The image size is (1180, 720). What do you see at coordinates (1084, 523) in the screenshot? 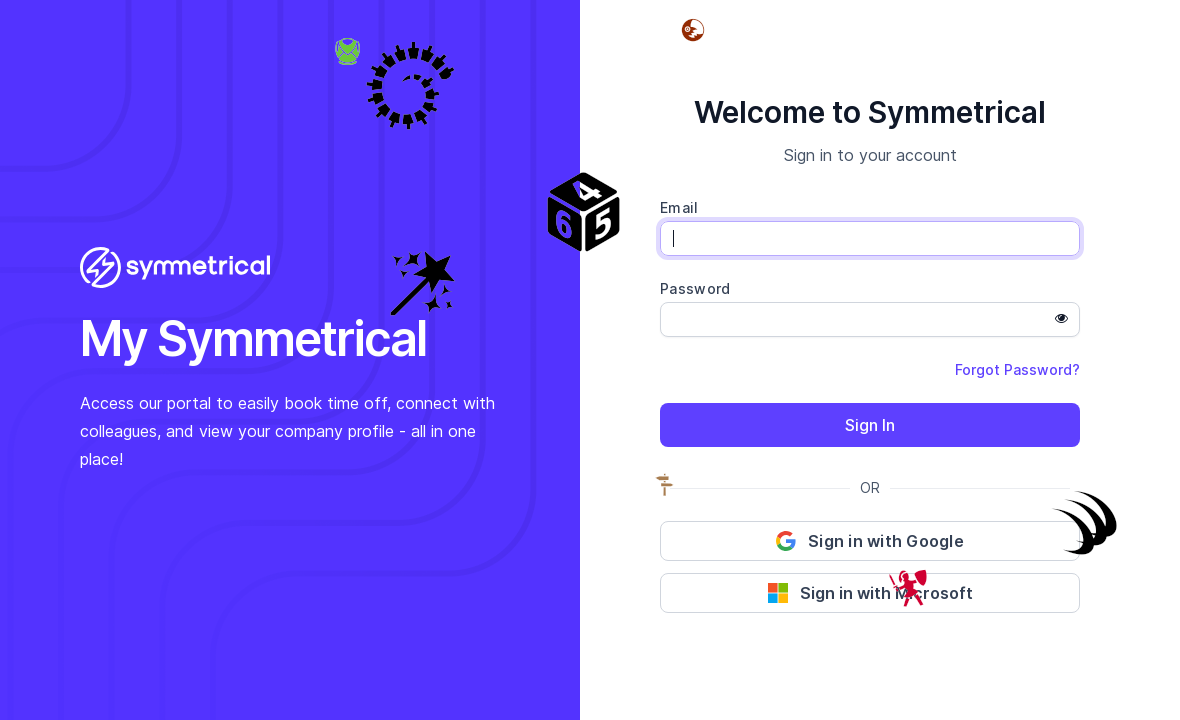
I see `attack or slash action in a game` at bounding box center [1084, 523].